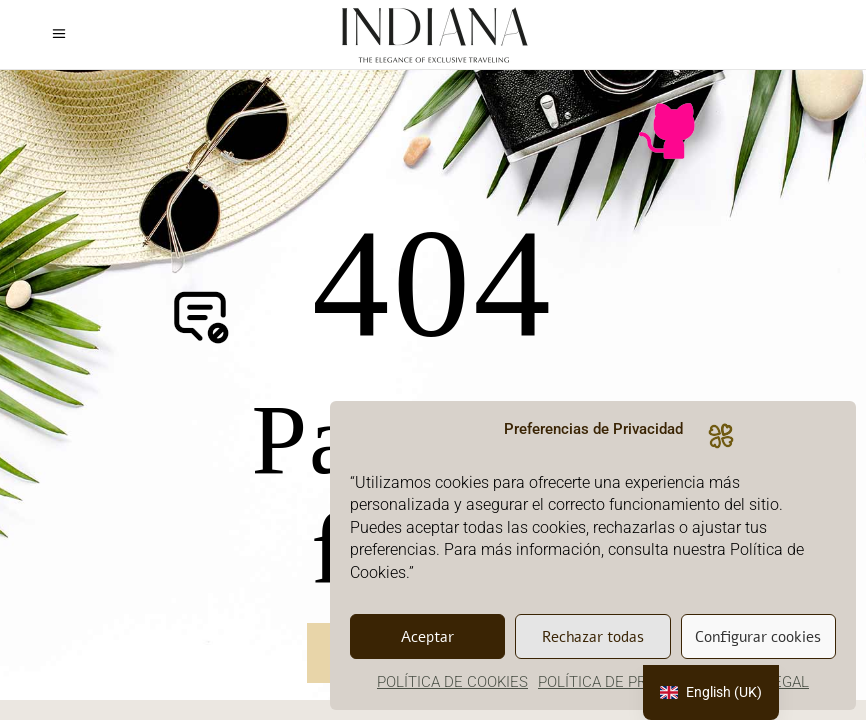  Describe the element at coordinates (721, 436) in the screenshot. I see `link to 4chan website or community` at that location.